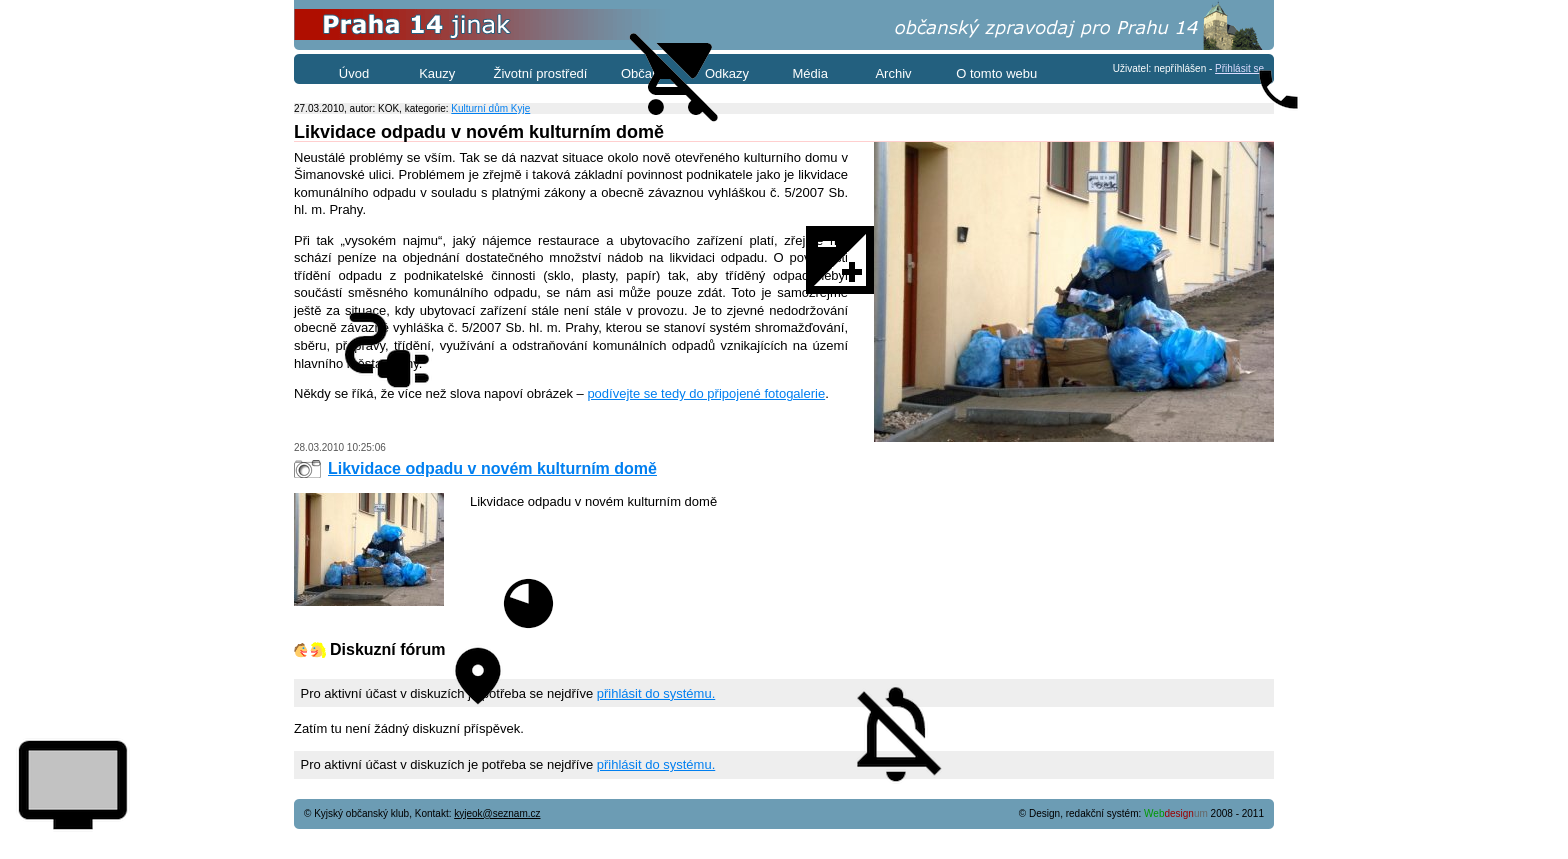 The width and height of the screenshot is (1568, 859). Describe the element at coordinates (73, 785) in the screenshot. I see `access tv or display settings` at that location.